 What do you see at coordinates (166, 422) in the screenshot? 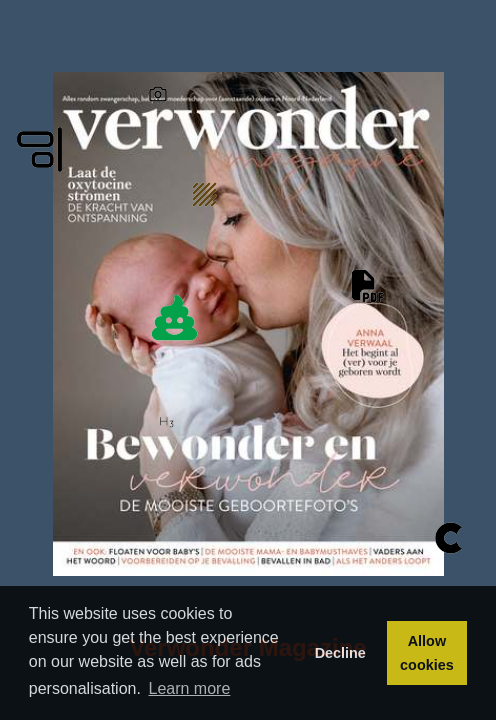
I see `format text as heading level 3` at bounding box center [166, 422].